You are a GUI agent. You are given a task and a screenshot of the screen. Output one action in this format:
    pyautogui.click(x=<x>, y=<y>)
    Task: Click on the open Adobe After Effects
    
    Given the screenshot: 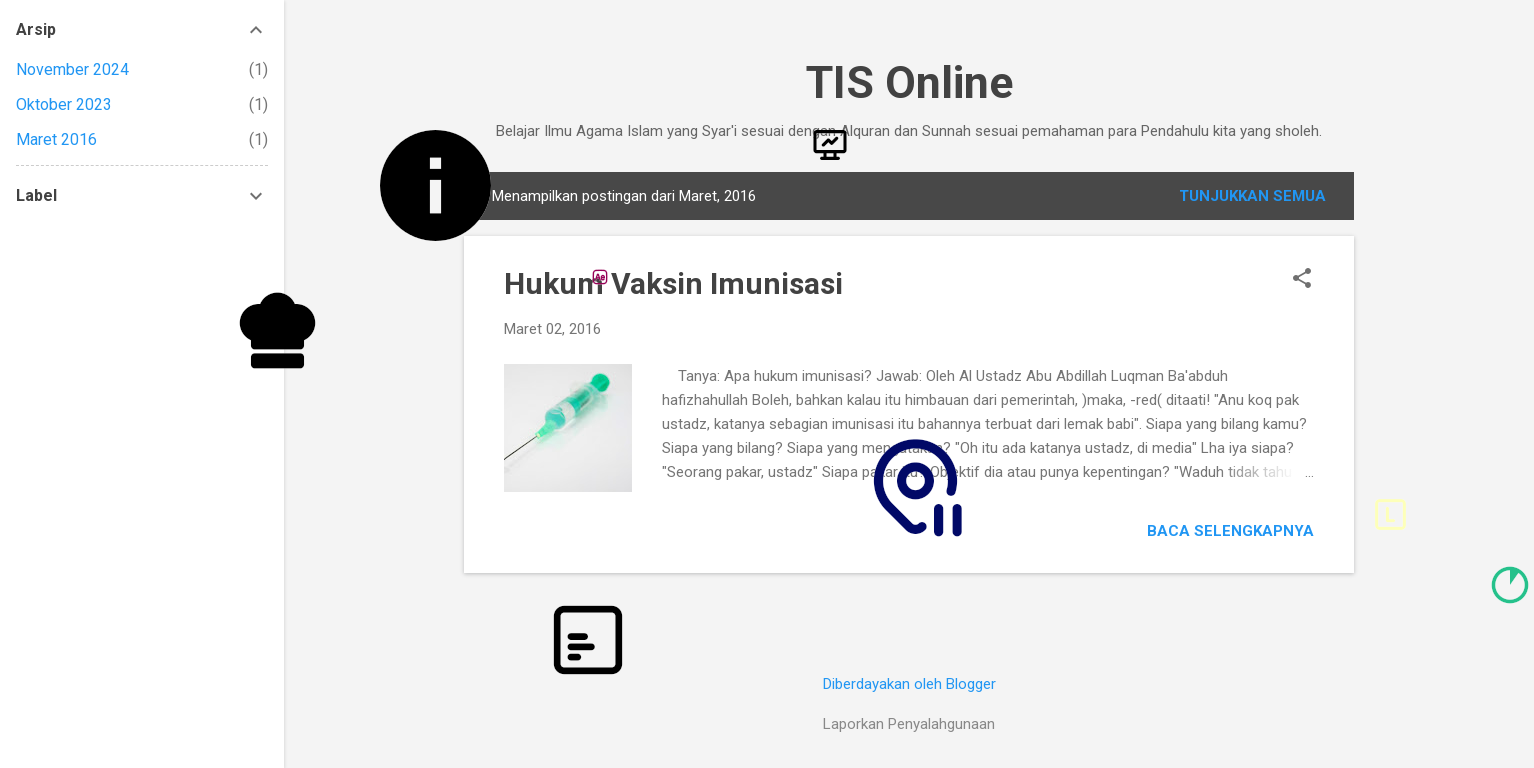 What is the action you would take?
    pyautogui.click(x=600, y=277)
    